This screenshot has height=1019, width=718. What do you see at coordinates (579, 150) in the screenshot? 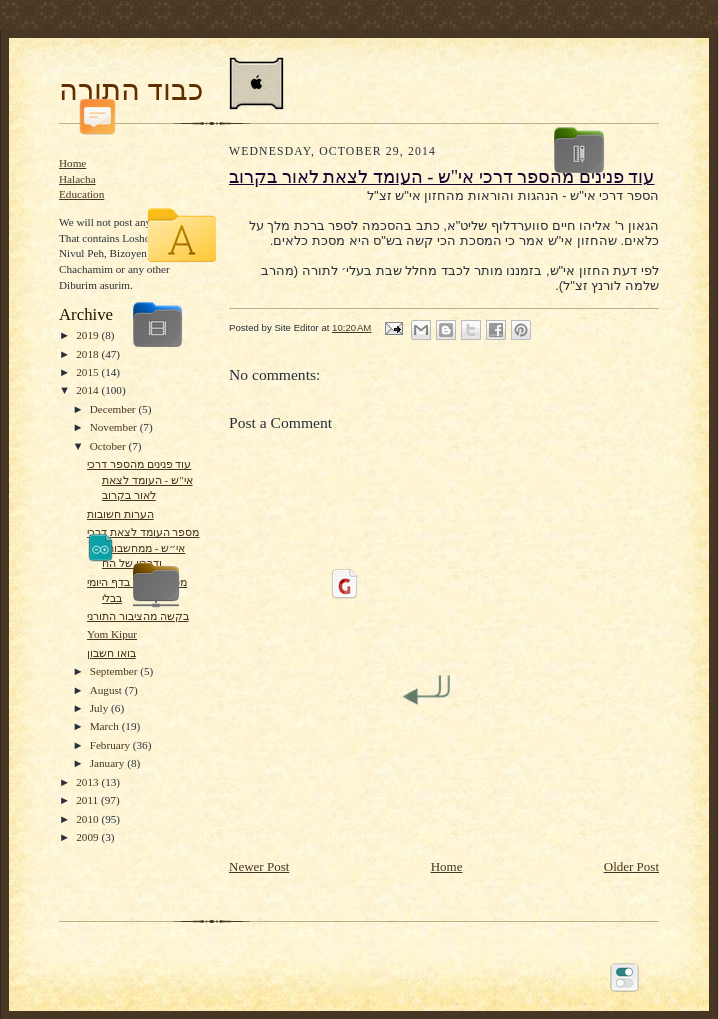
I see `access your templates folder` at bounding box center [579, 150].